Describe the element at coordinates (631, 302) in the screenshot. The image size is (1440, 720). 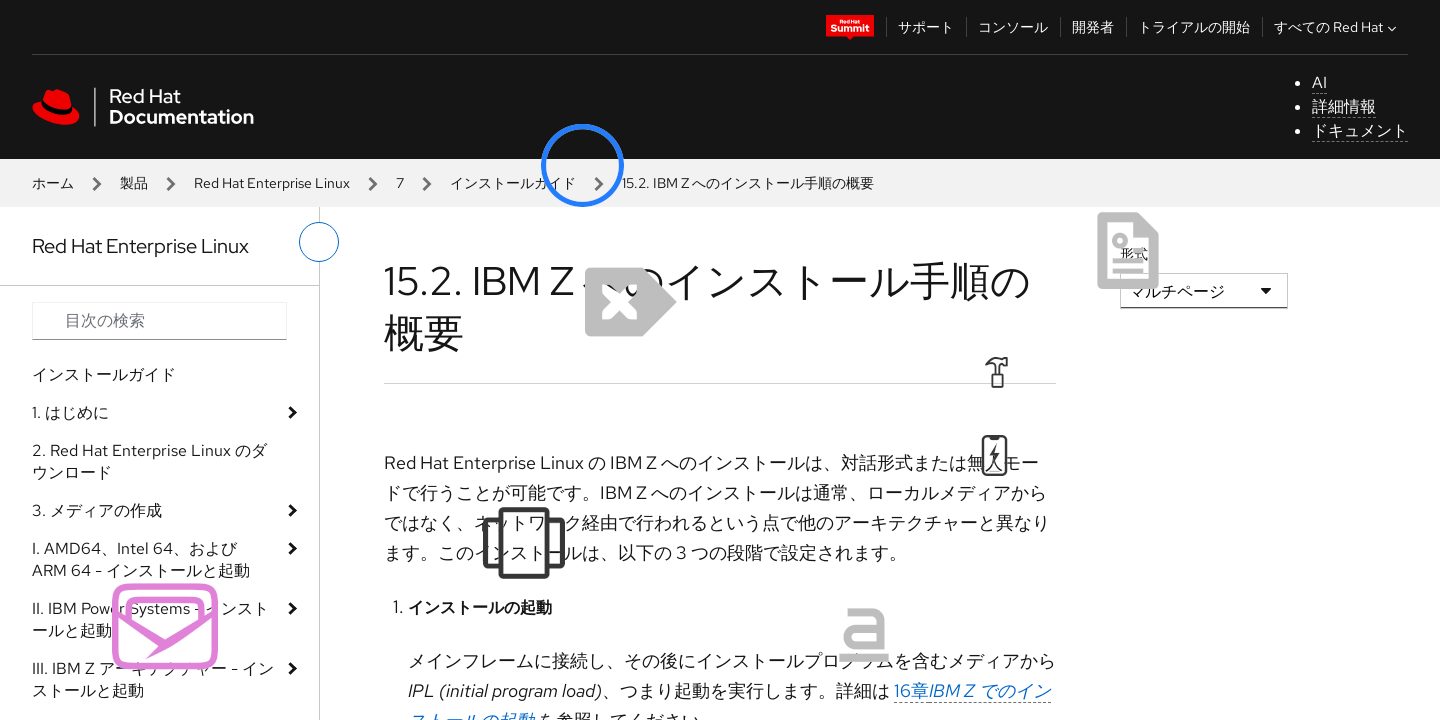
I see `clear text input field (right-to-left layout)` at that location.